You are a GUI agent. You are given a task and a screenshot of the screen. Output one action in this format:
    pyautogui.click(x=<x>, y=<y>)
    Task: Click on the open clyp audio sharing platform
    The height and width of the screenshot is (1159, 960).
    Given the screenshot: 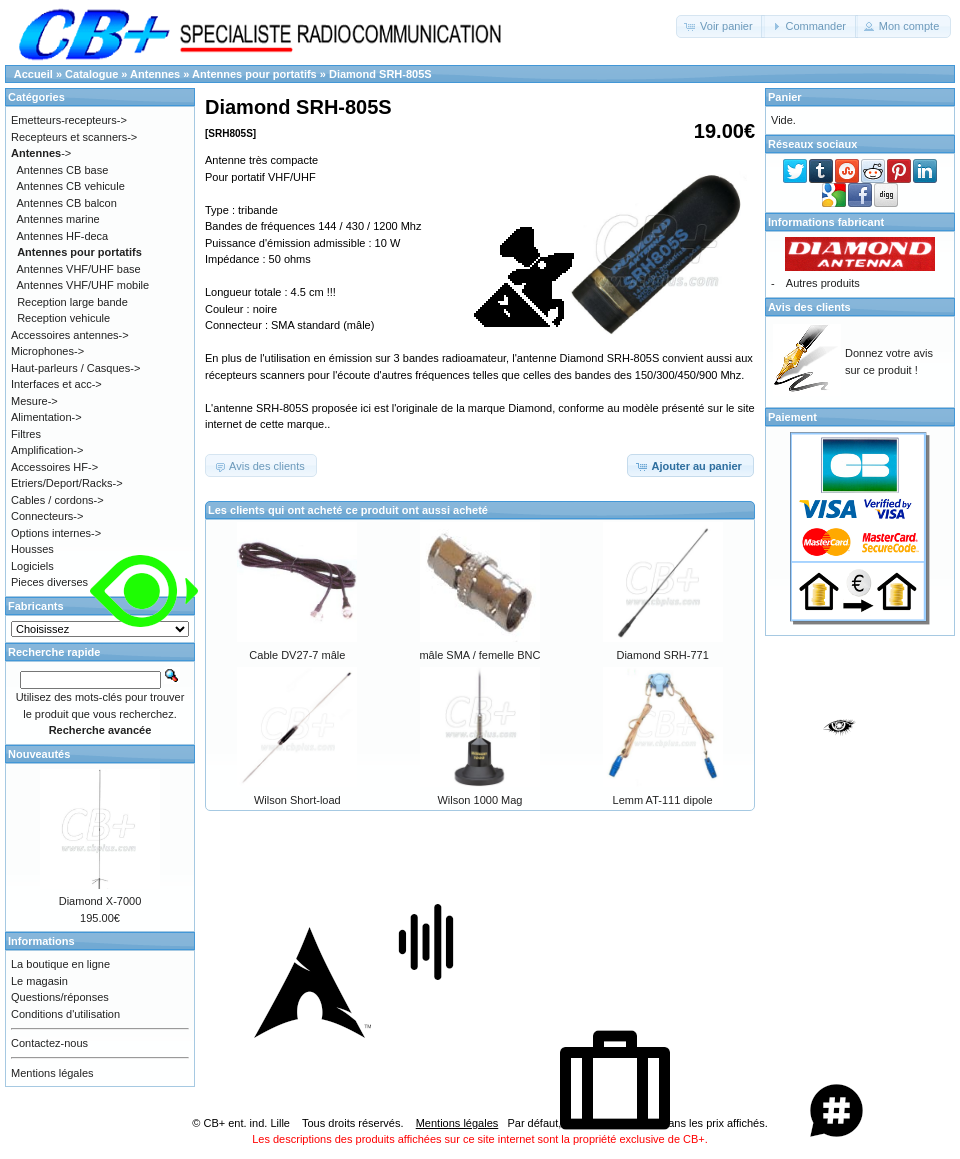 What is the action you would take?
    pyautogui.click(x=426, y=942)
    